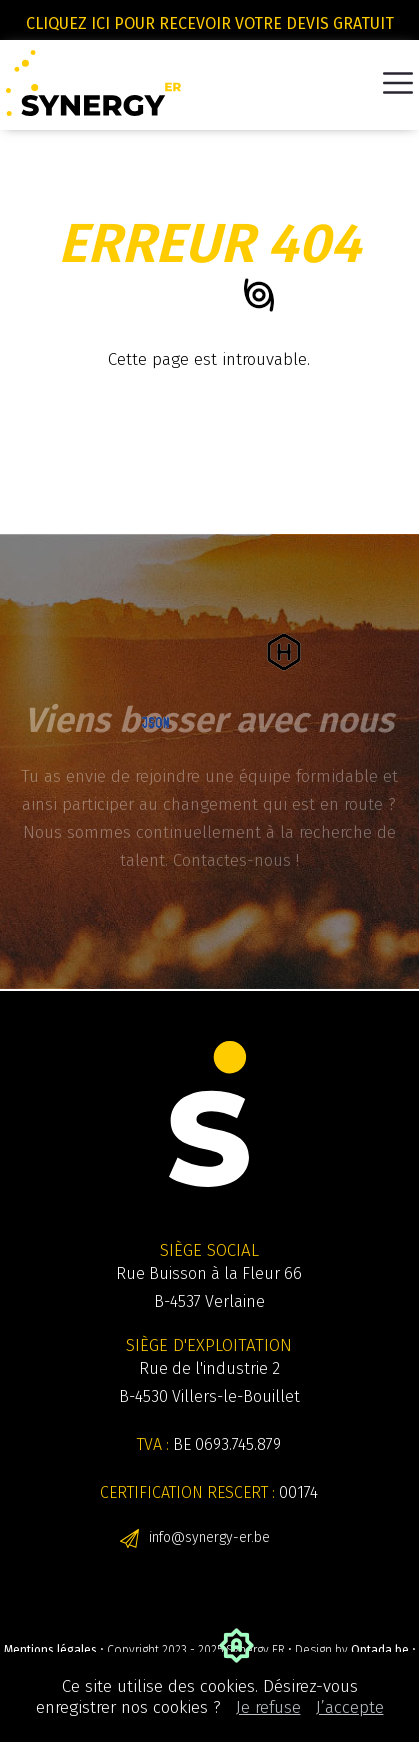 Image resolution: width=419 pixels, height=1742 pixels. Describe the element at coordinates (155, 722) in the screenshot. I see `view or edit JSON data` at that location.